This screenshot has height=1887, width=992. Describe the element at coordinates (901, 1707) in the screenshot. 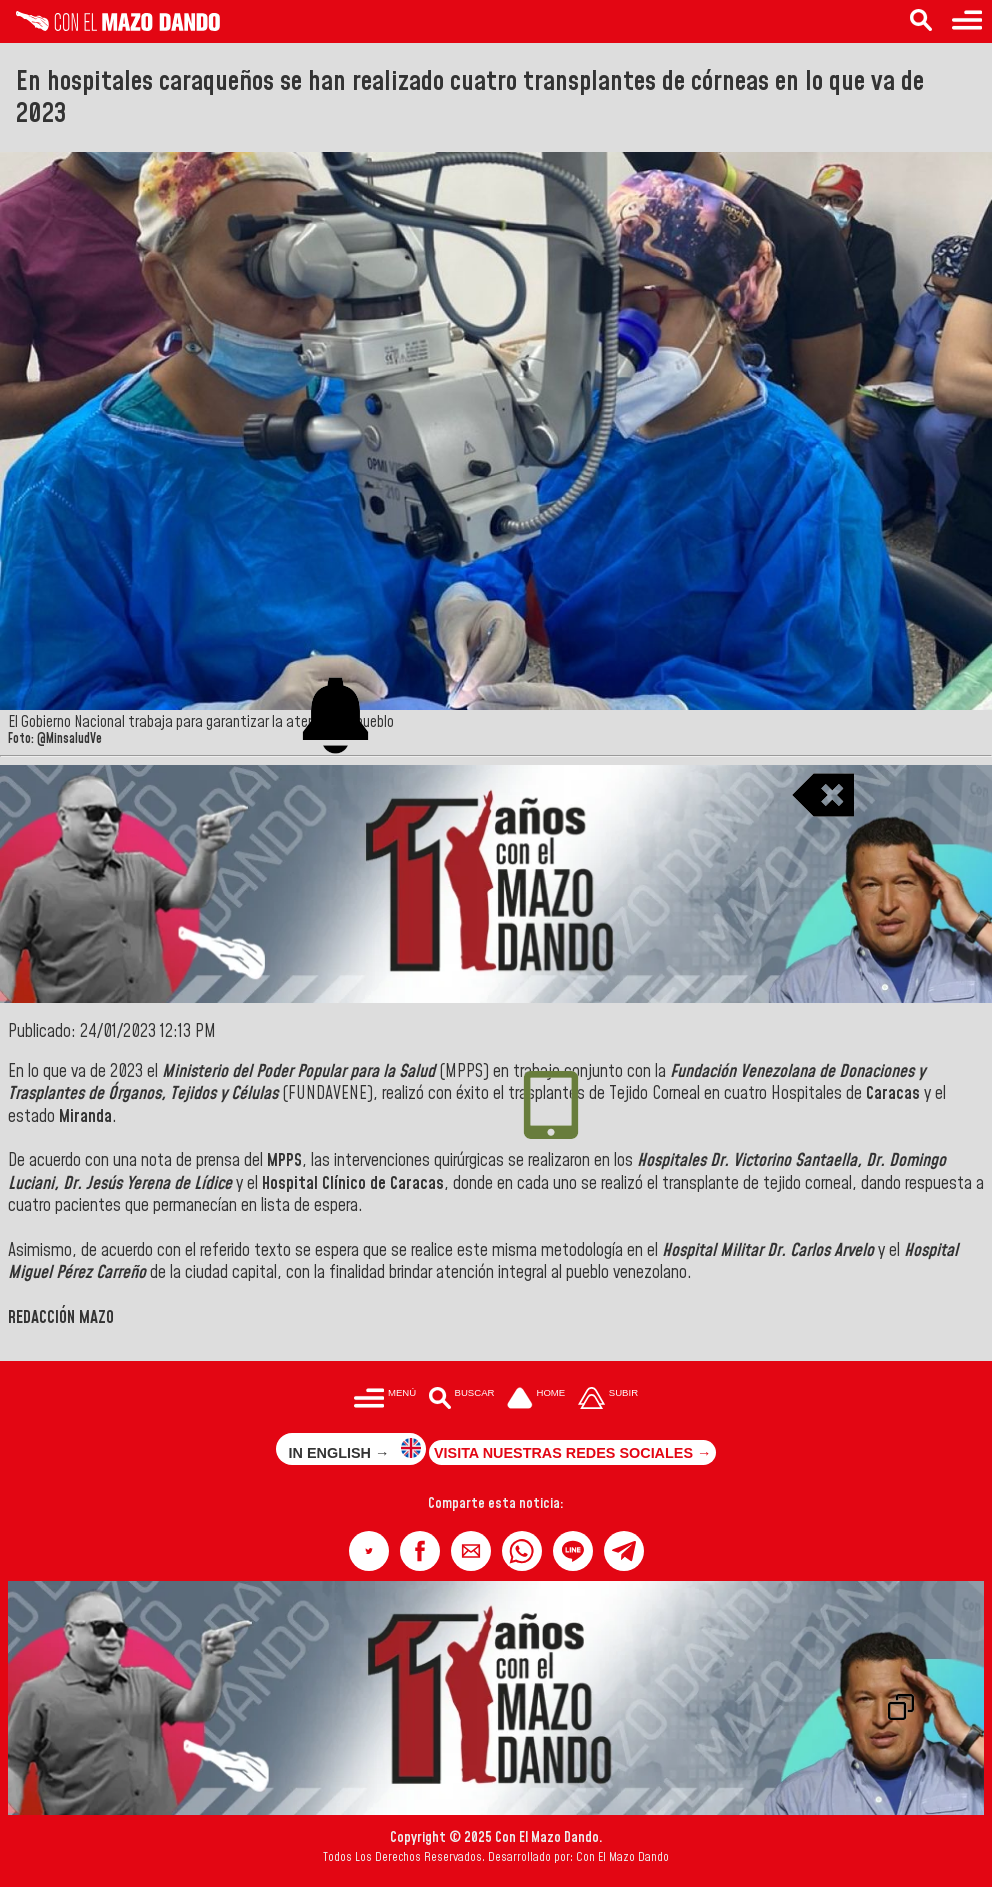

I see `copy to clipboard` at that location.